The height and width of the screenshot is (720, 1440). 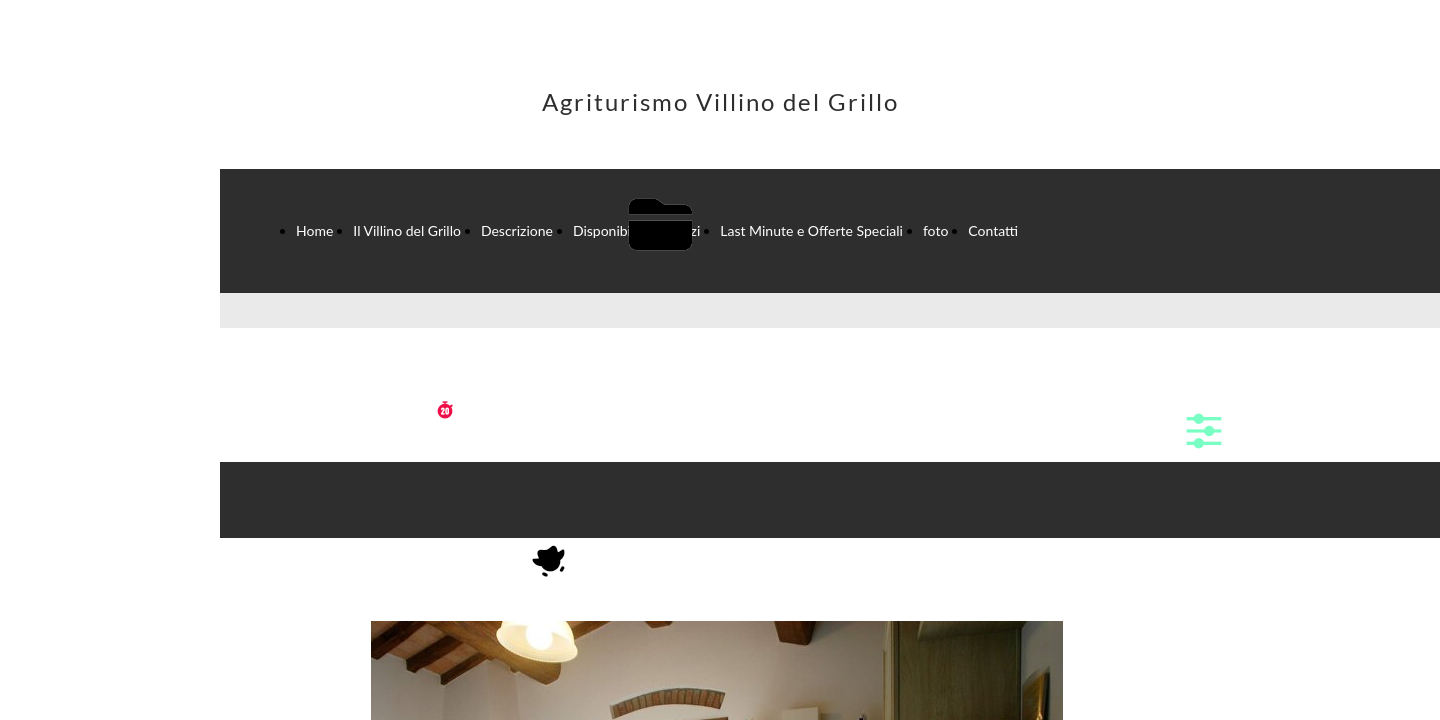 What do you see at coordinates (1204, 431) in the screenshot?
I see `adjust audio or equalizer settings` at bounding box center [1204, 431].